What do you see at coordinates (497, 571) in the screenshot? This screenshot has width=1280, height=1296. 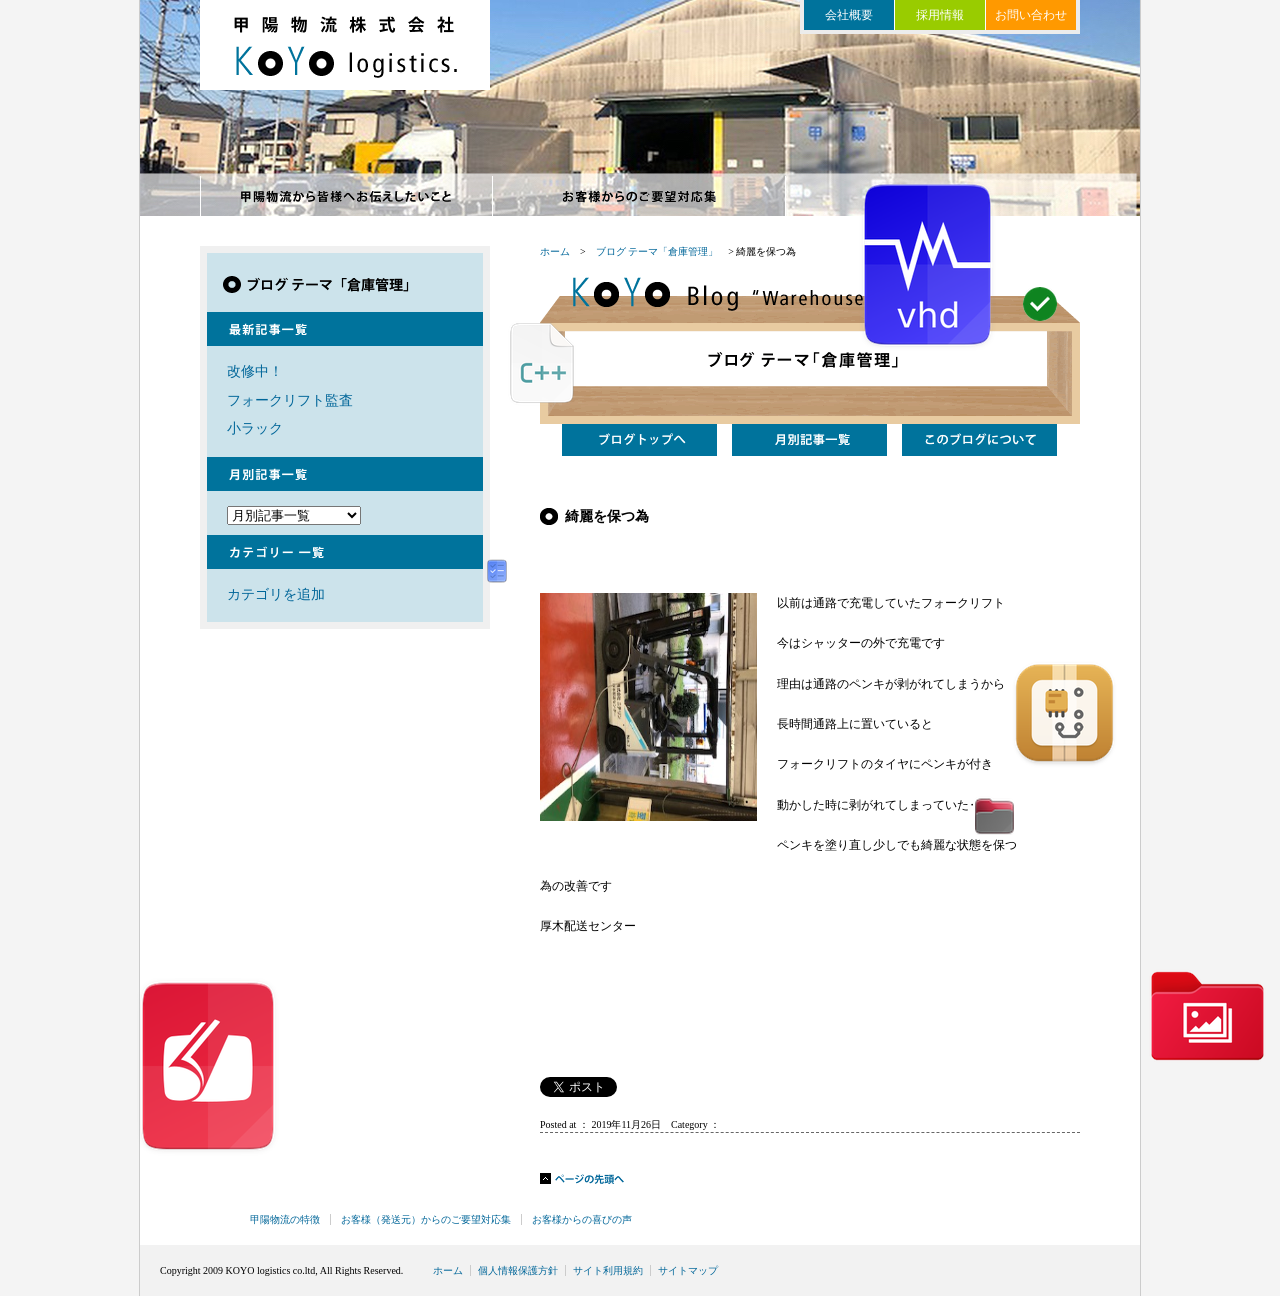 I see `open work tasks or to-do list` at bounding box center [497, 571].